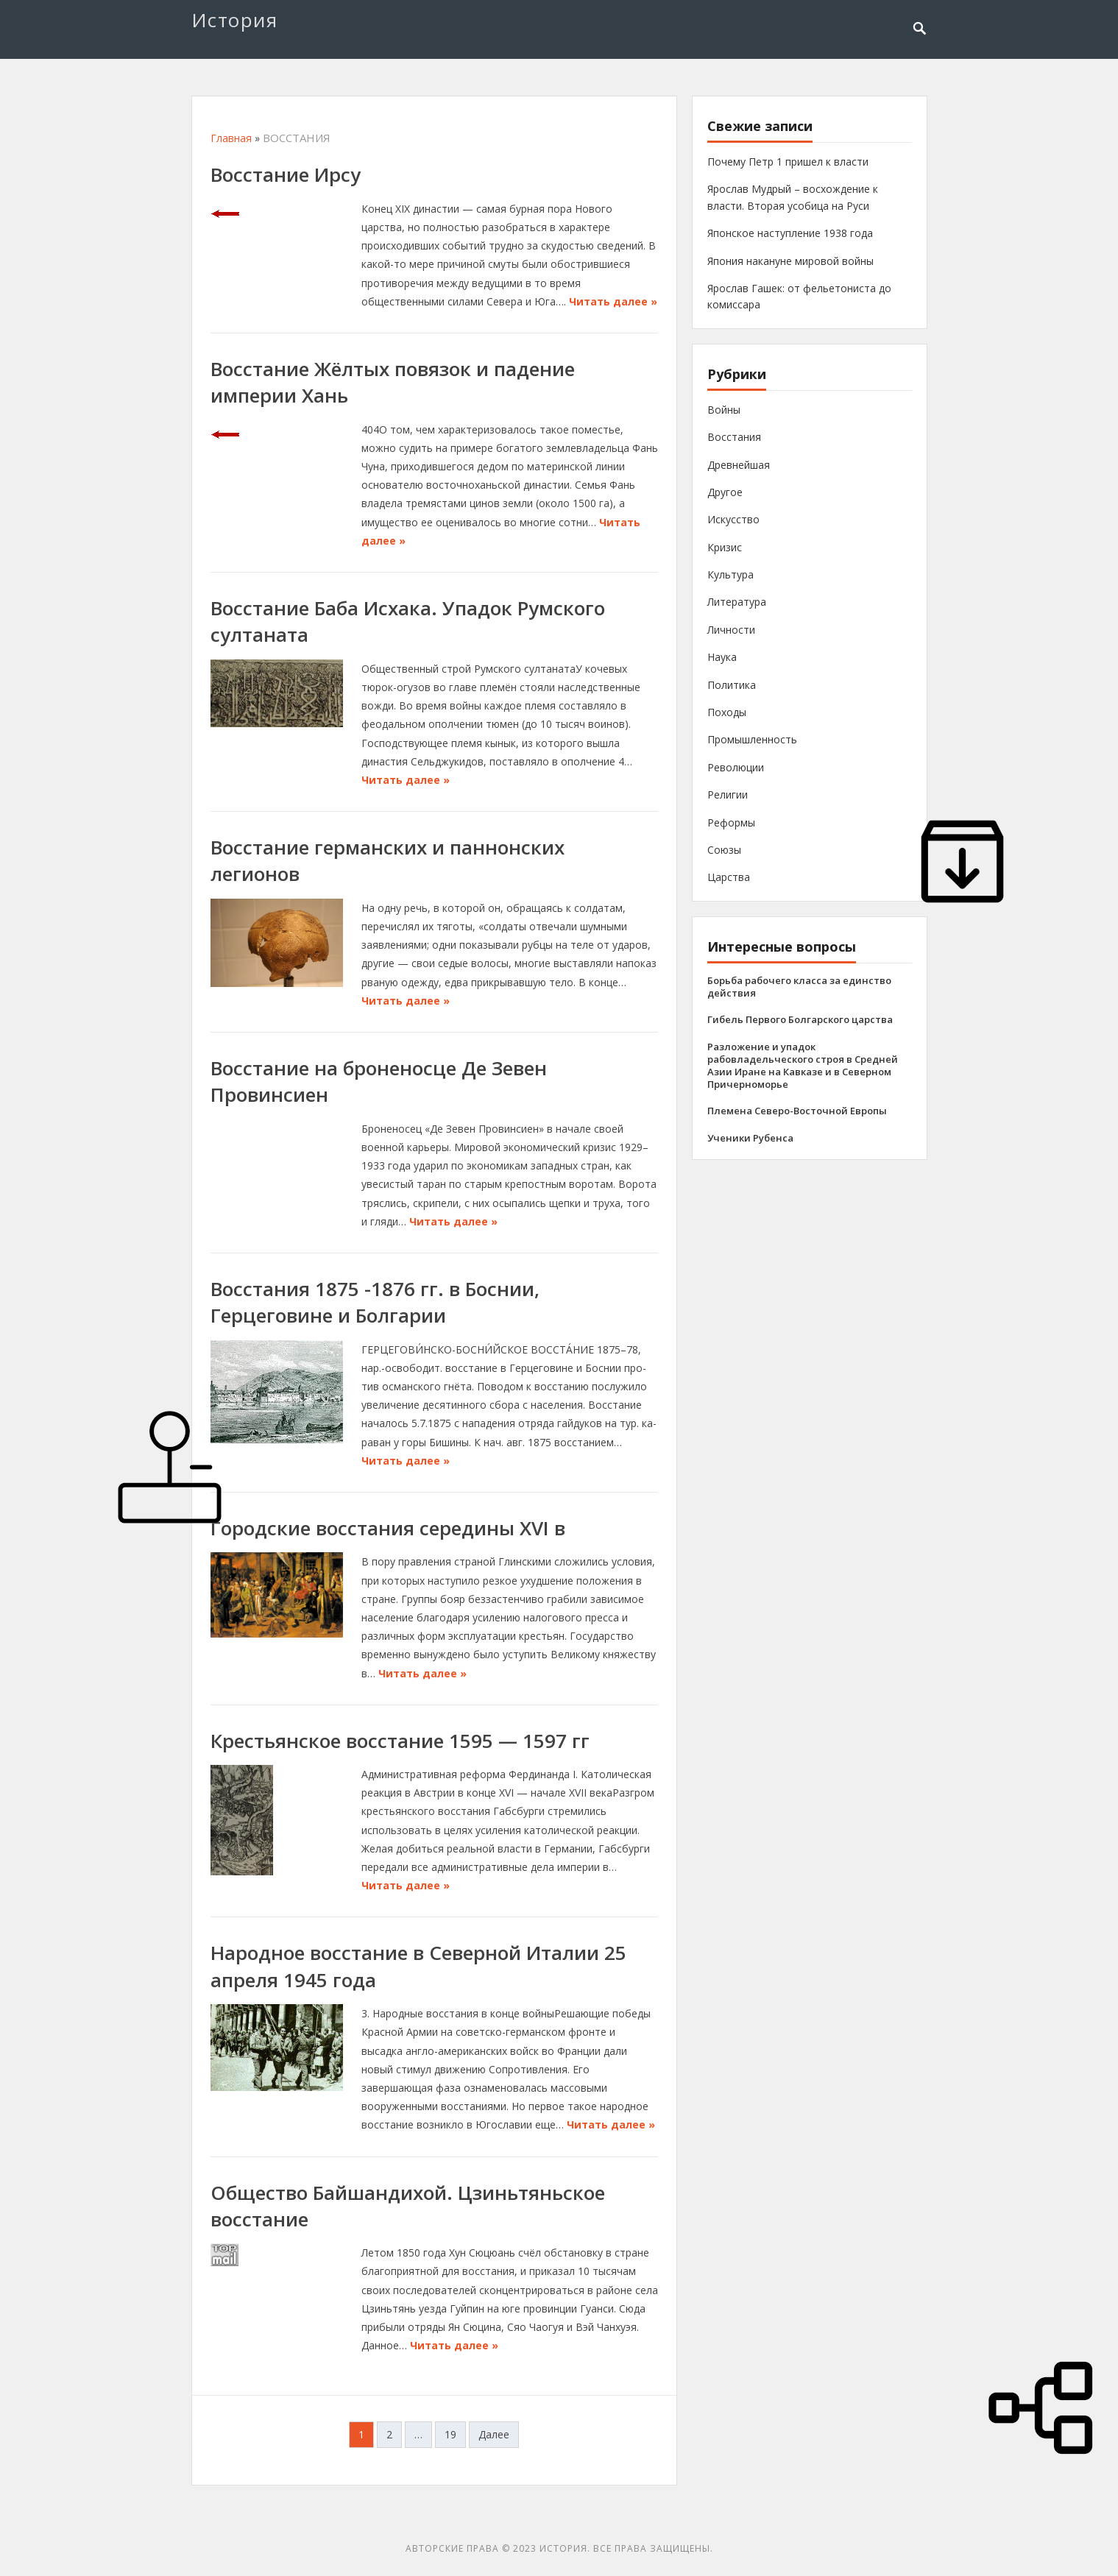 The width and height of the screenshot is (1118, 2576). What do you see at coordinates (169, 1471) in the screenshot?
I see `access game controls or gaming features` at bounding box center [169, 1471].